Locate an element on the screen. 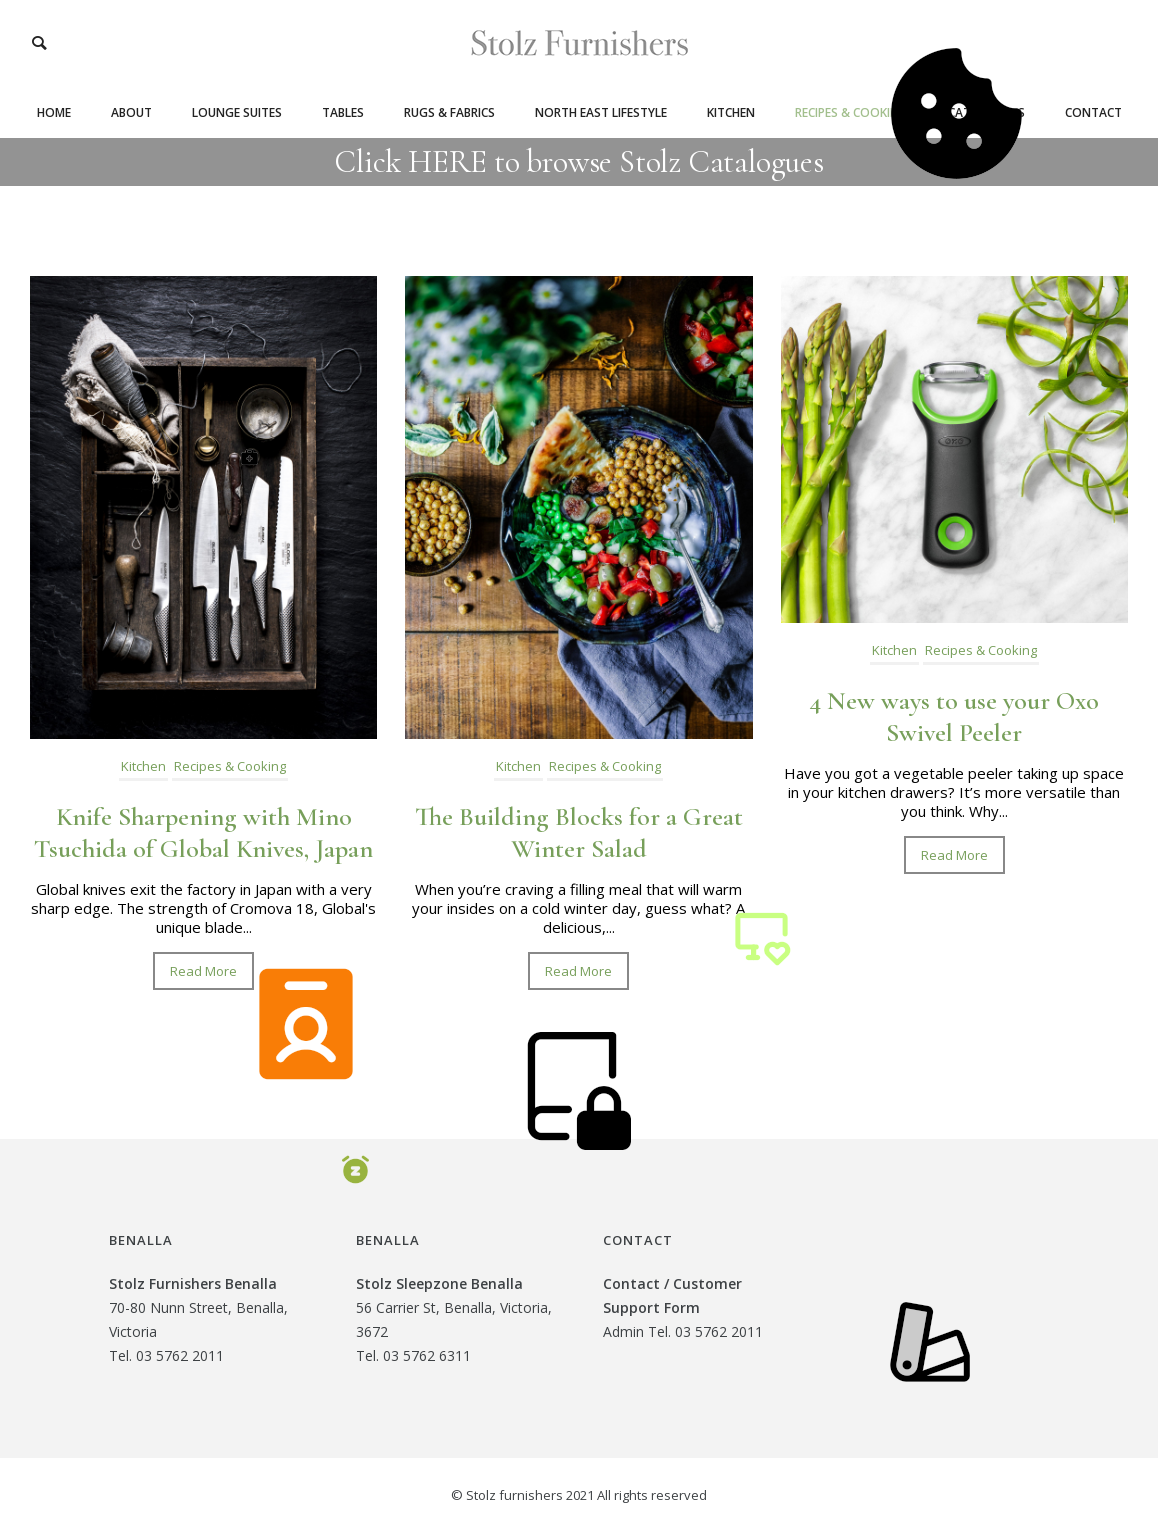  view your identification or profile badge is located at coordinates (306, 1024).